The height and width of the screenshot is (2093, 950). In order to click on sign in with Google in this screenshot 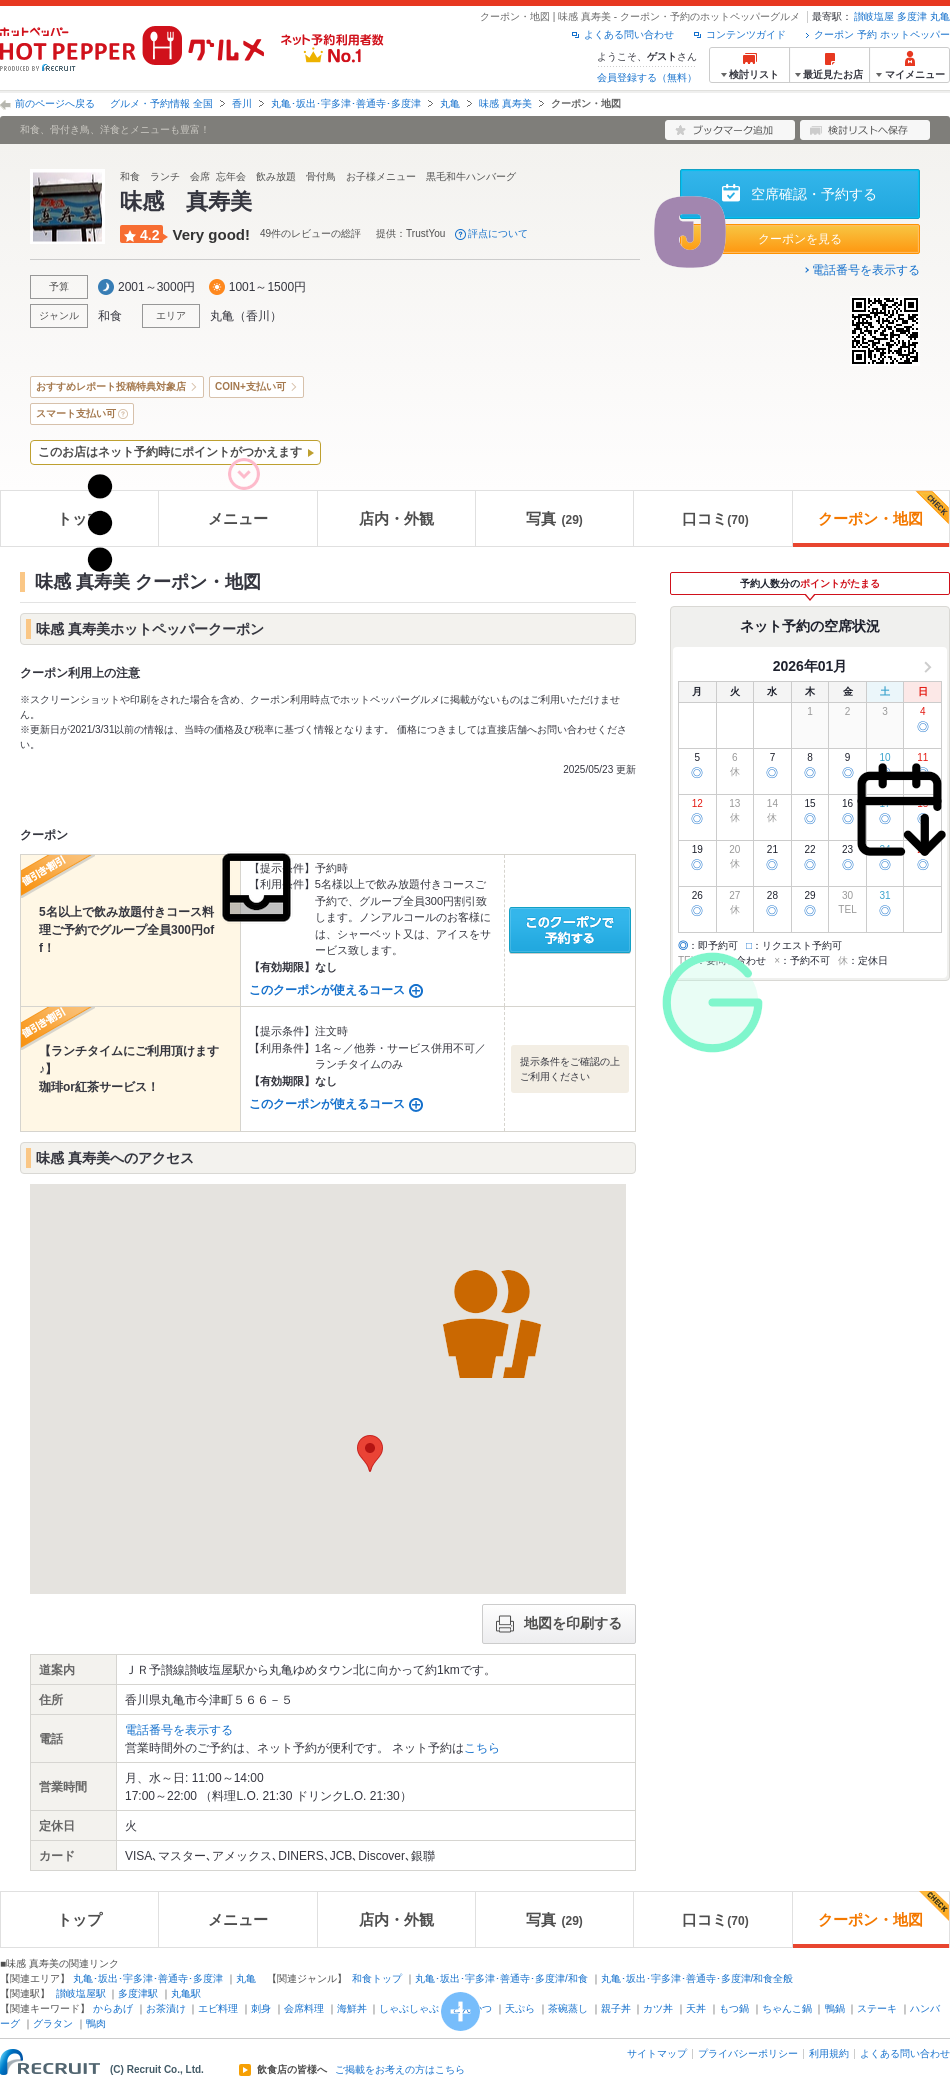, I will do `click(712, 1002)`.